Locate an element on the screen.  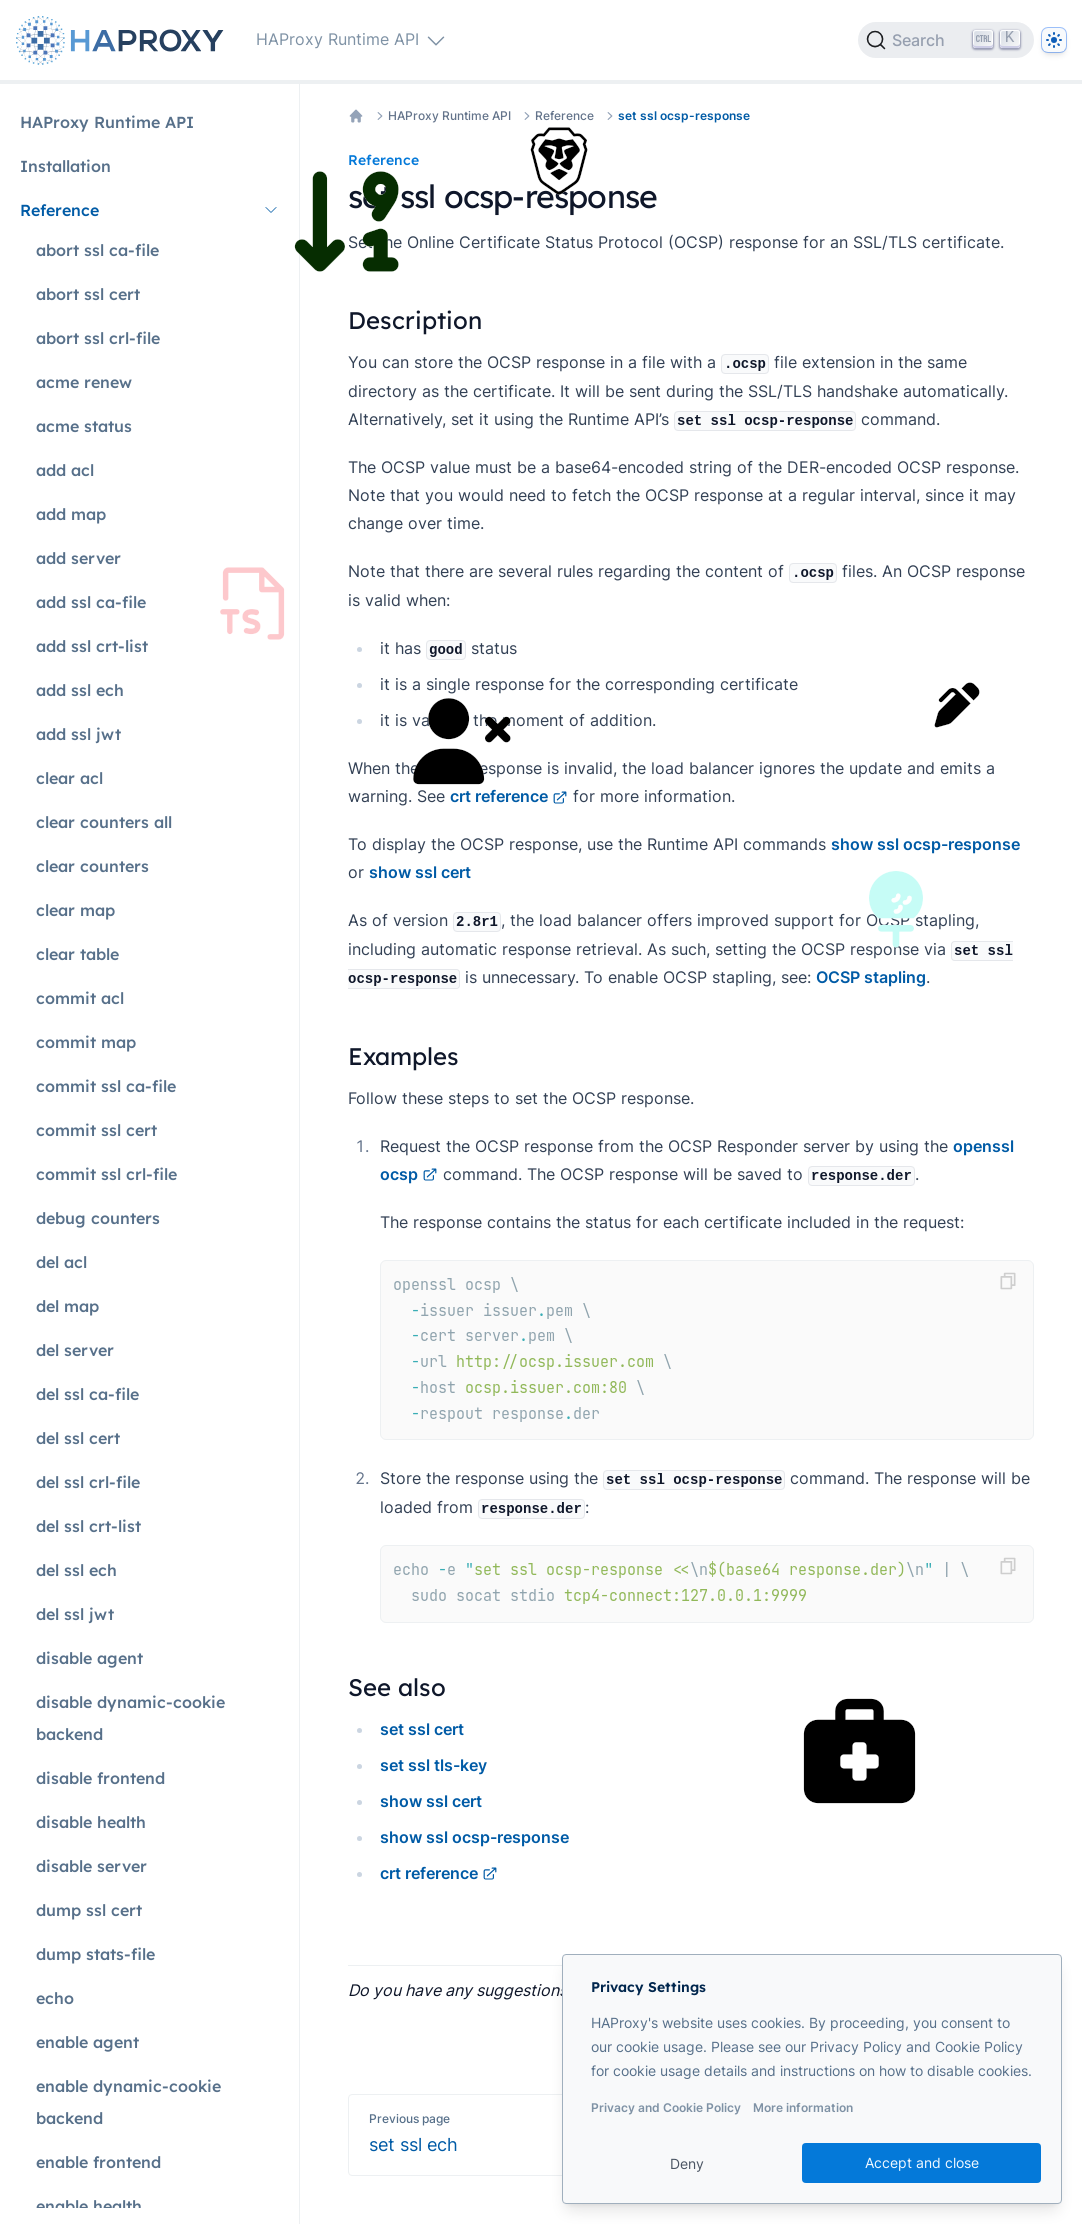
remove a user from the list is located at coordinates (459, 740).